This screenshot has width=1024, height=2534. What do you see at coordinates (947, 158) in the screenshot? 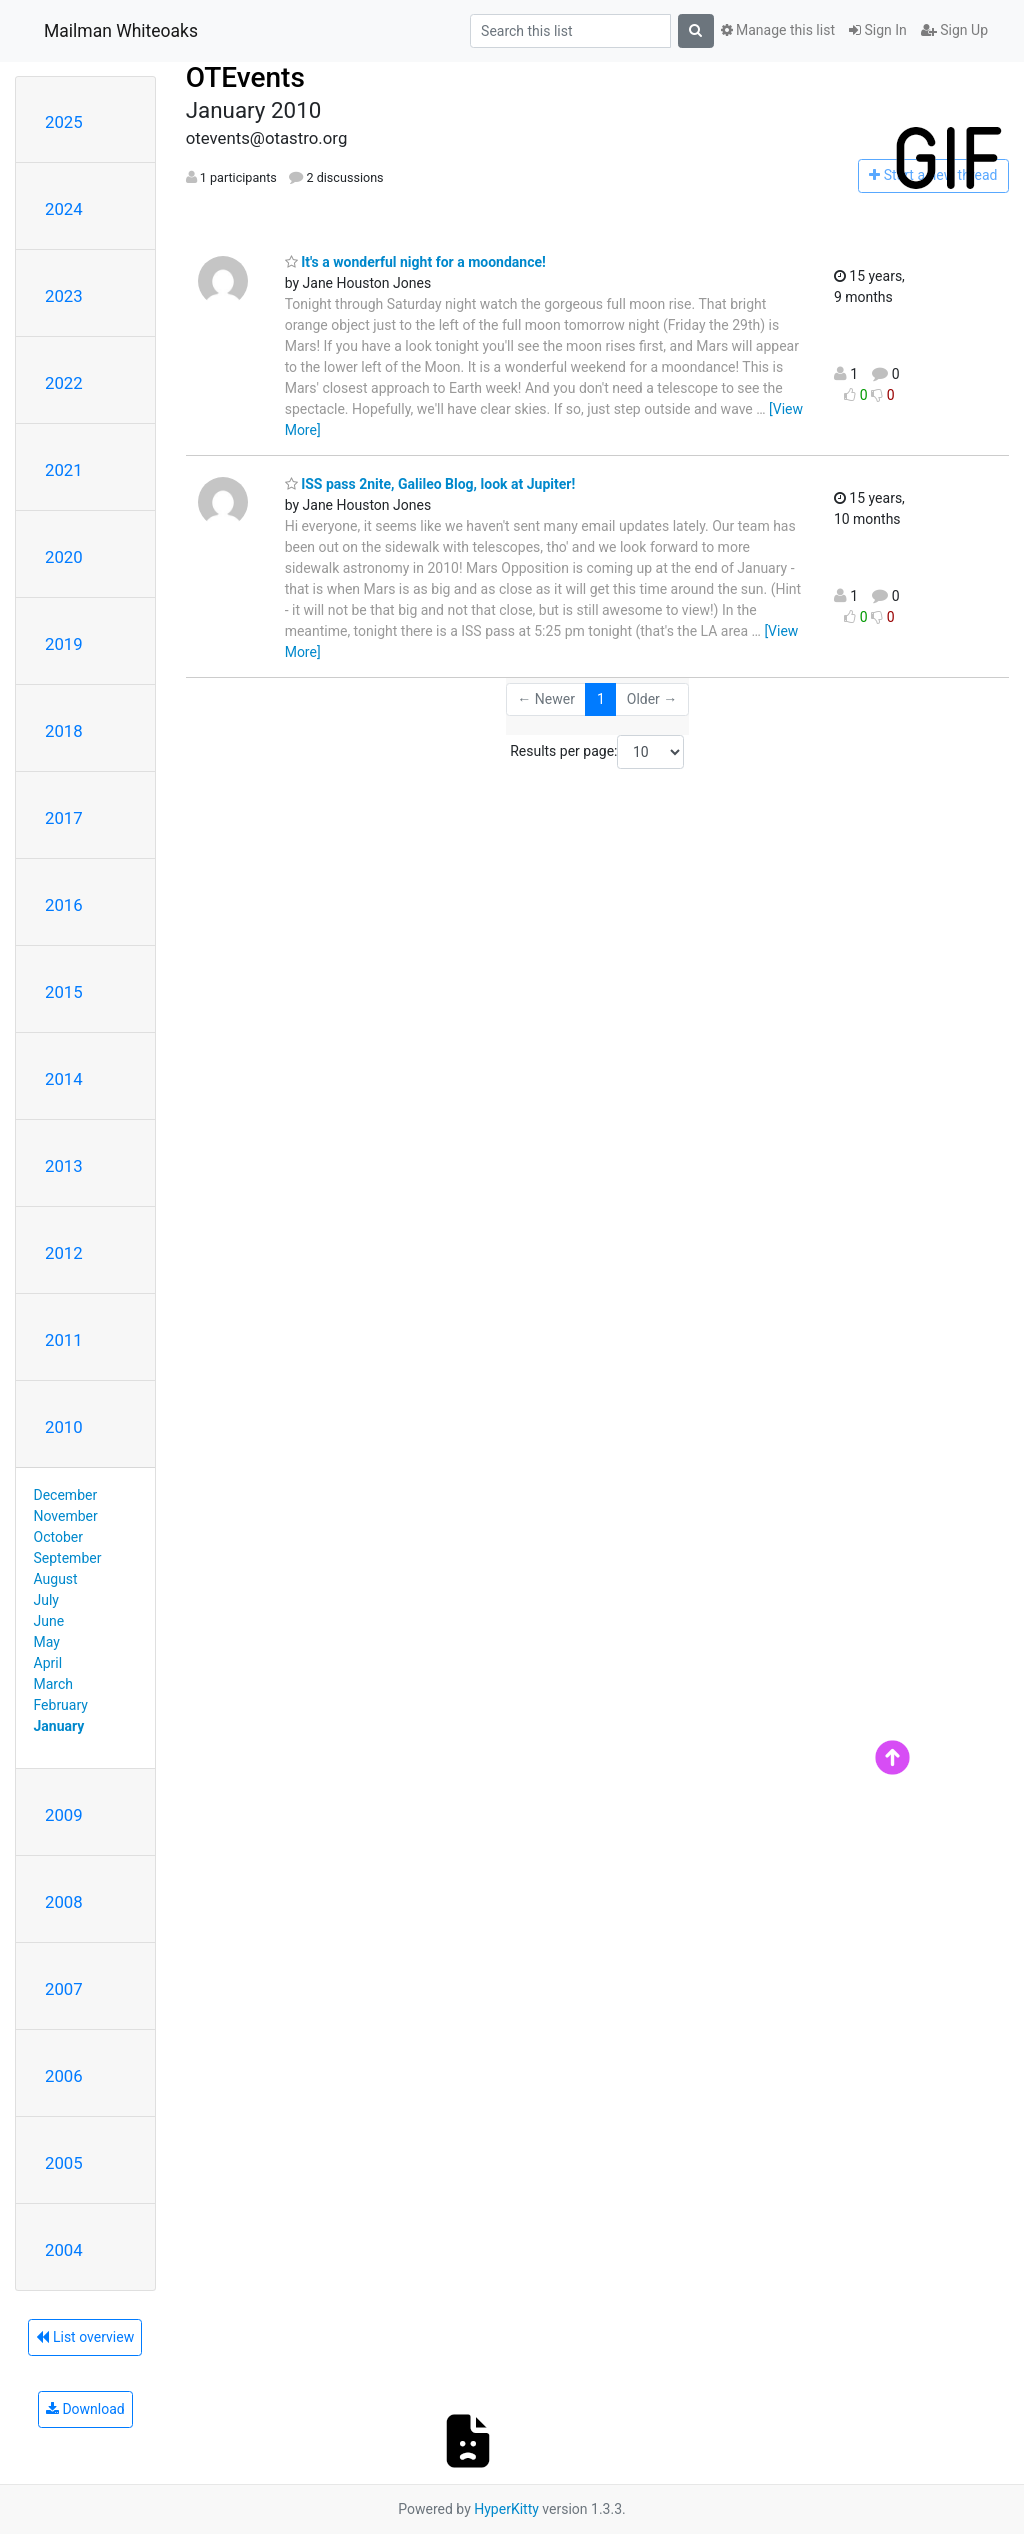
I see `insert a GIF into your message` at bounding box center [947, 158].